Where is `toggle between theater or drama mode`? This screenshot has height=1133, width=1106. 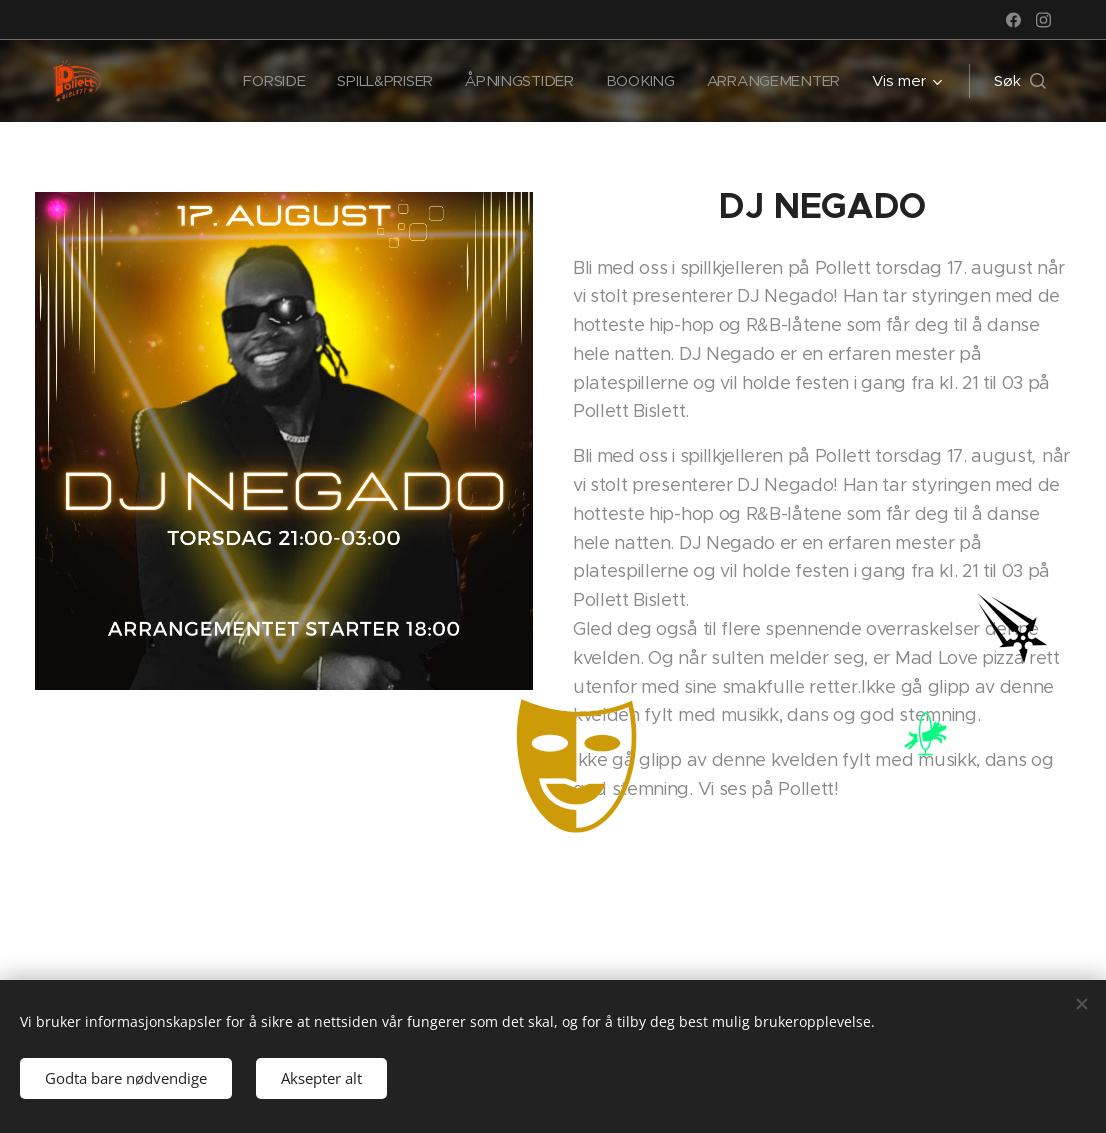
toggle between theater or drama mode is located at coordinates (575, 766).